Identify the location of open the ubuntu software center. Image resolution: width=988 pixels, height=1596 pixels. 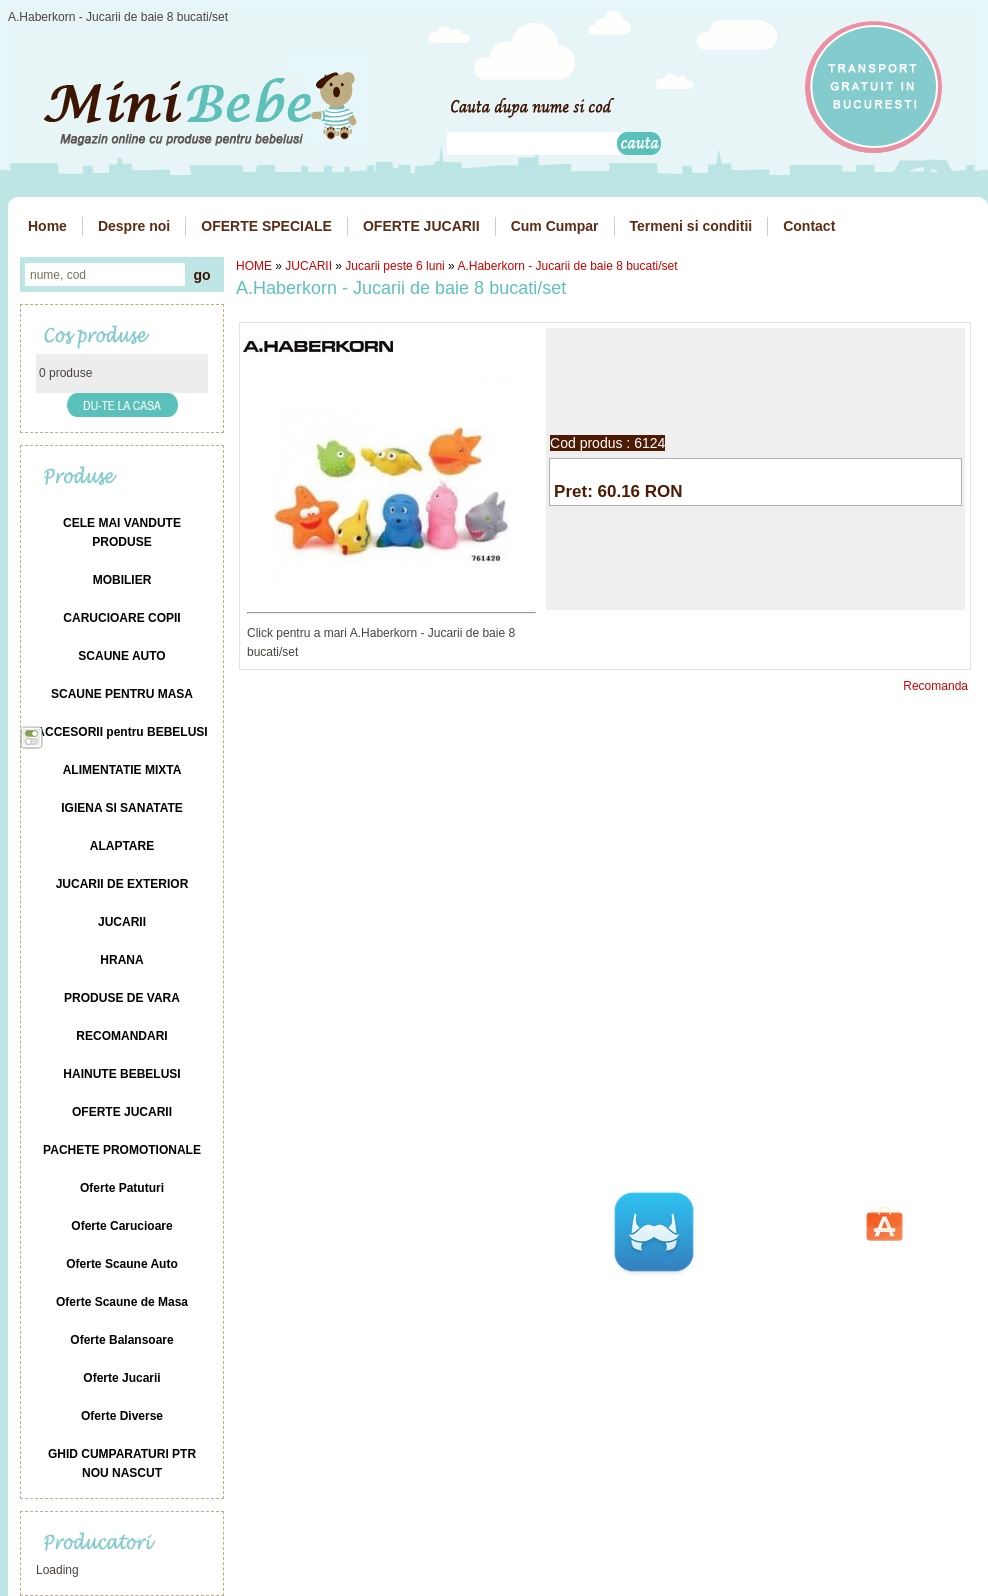
(884, 1226).